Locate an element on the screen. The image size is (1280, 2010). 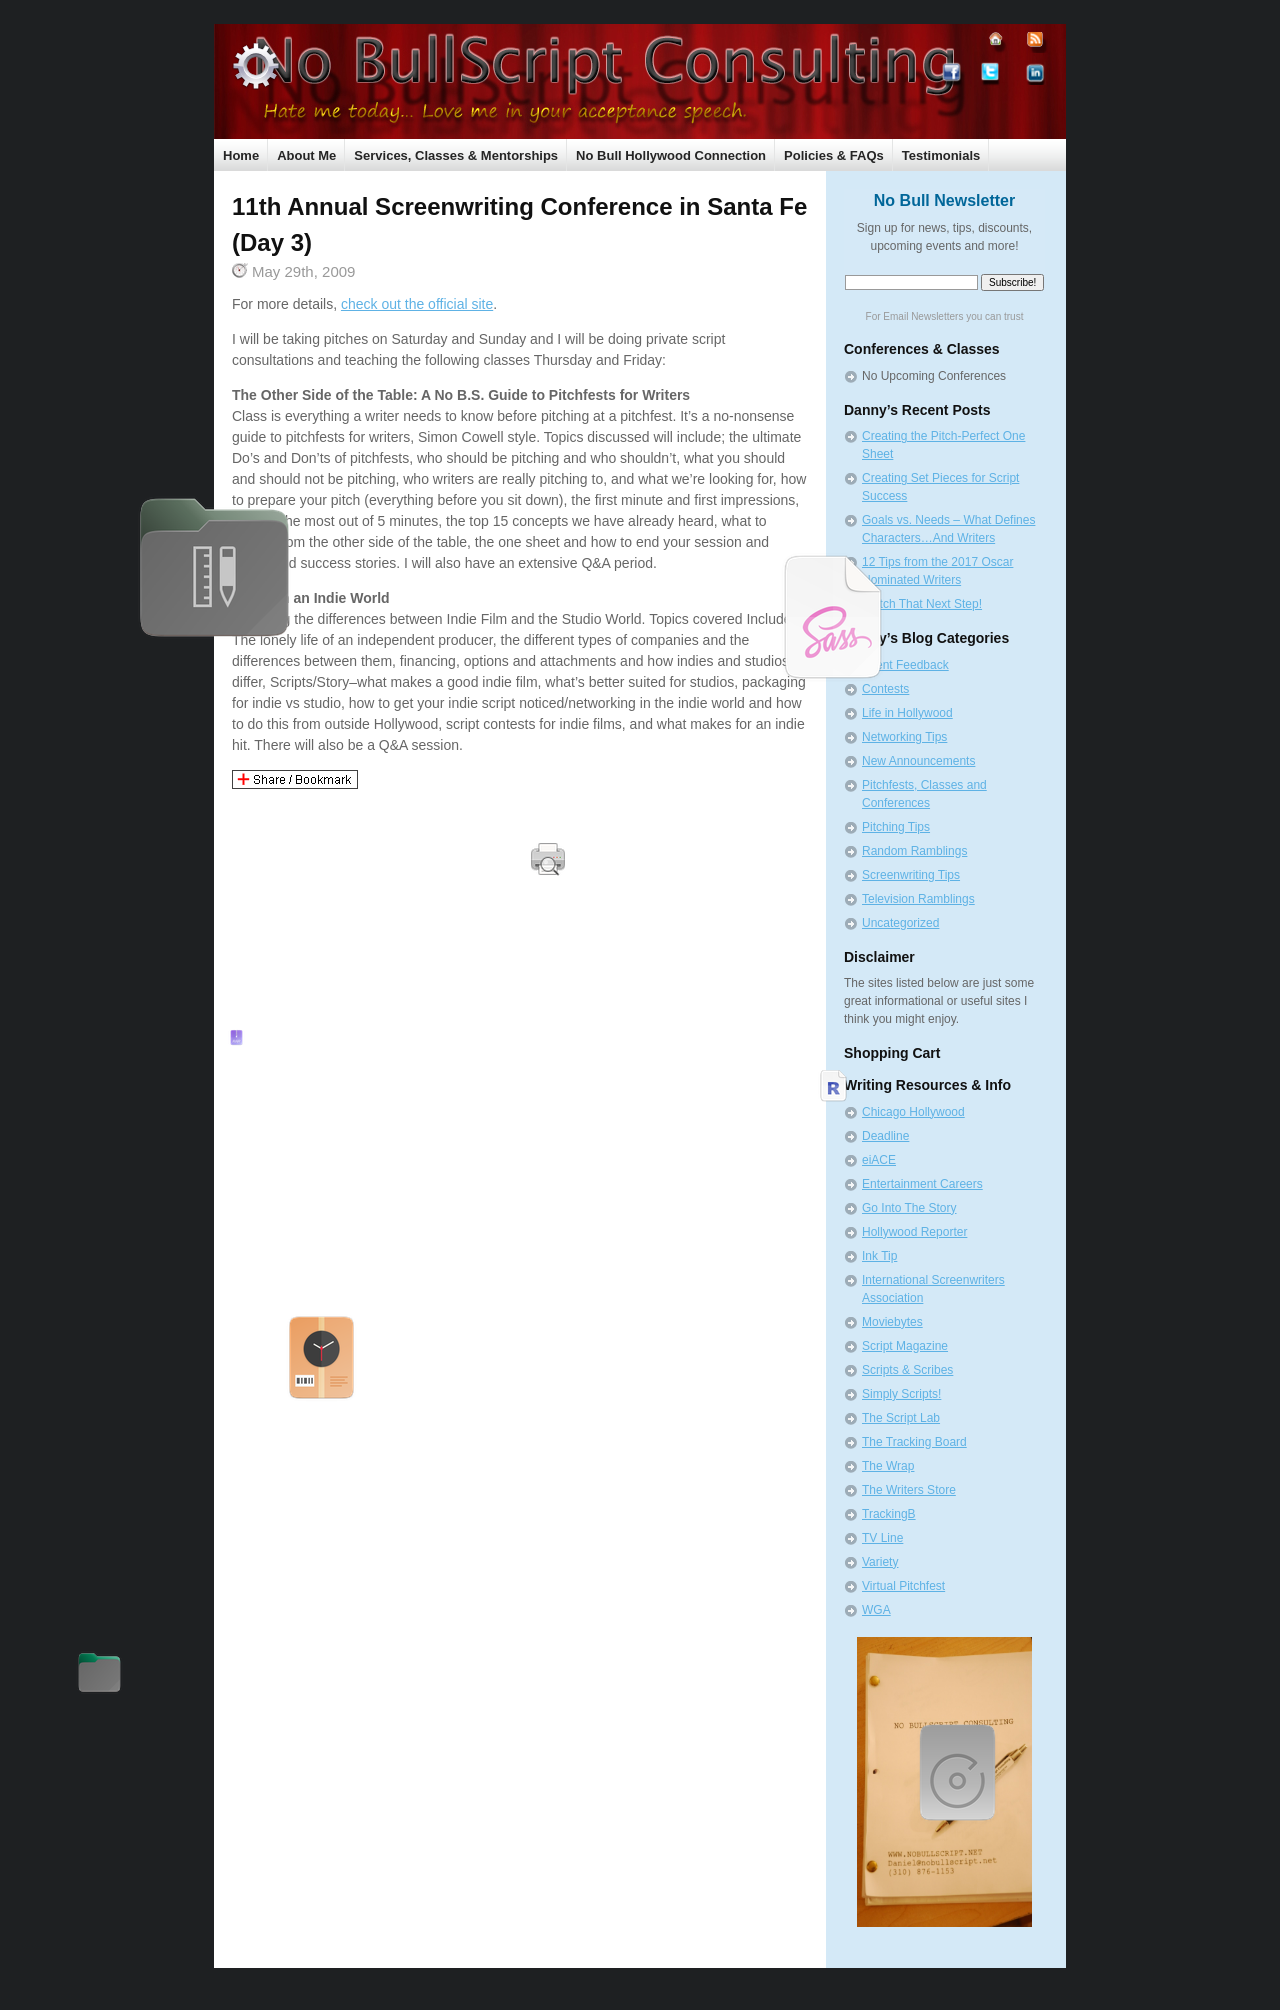
preview document before printing is located at coordinates (548, 859).